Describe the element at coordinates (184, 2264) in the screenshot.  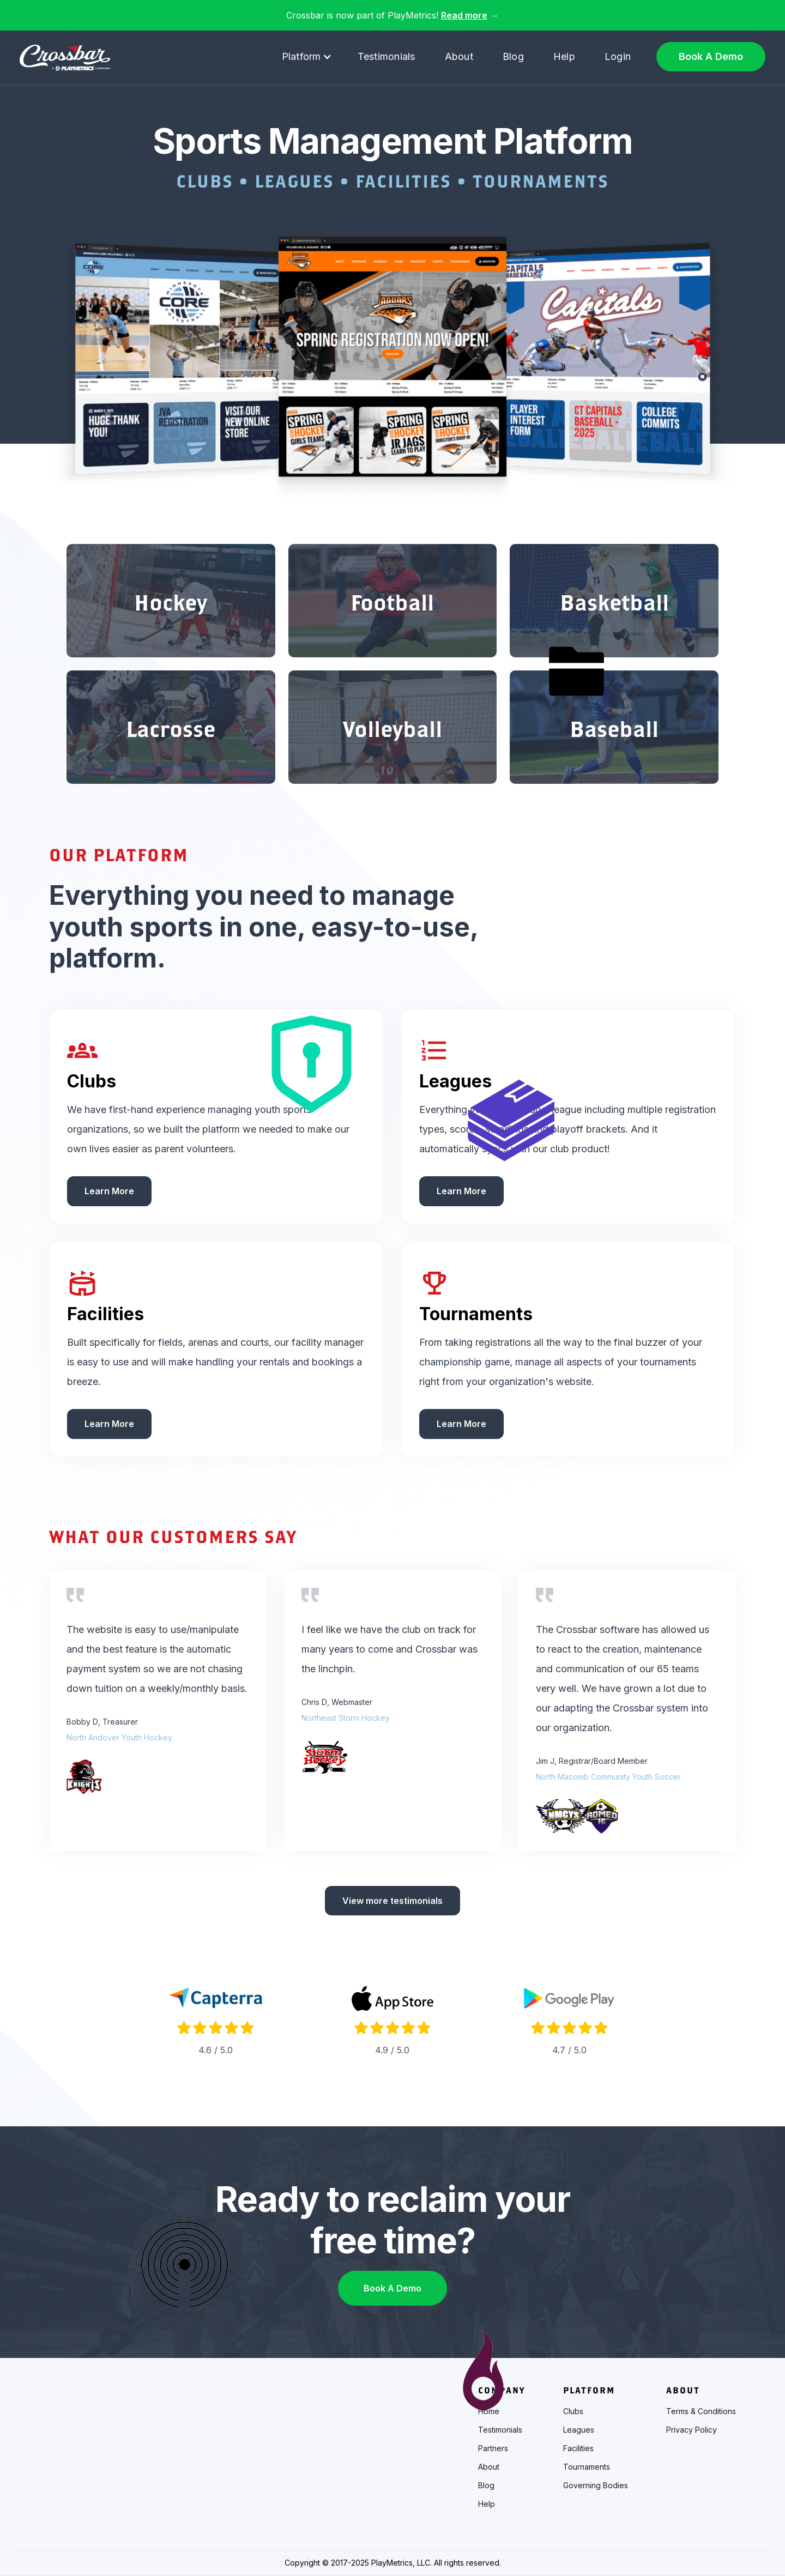
I see `iBeacon bluetooth proximity technology logo` at that location.